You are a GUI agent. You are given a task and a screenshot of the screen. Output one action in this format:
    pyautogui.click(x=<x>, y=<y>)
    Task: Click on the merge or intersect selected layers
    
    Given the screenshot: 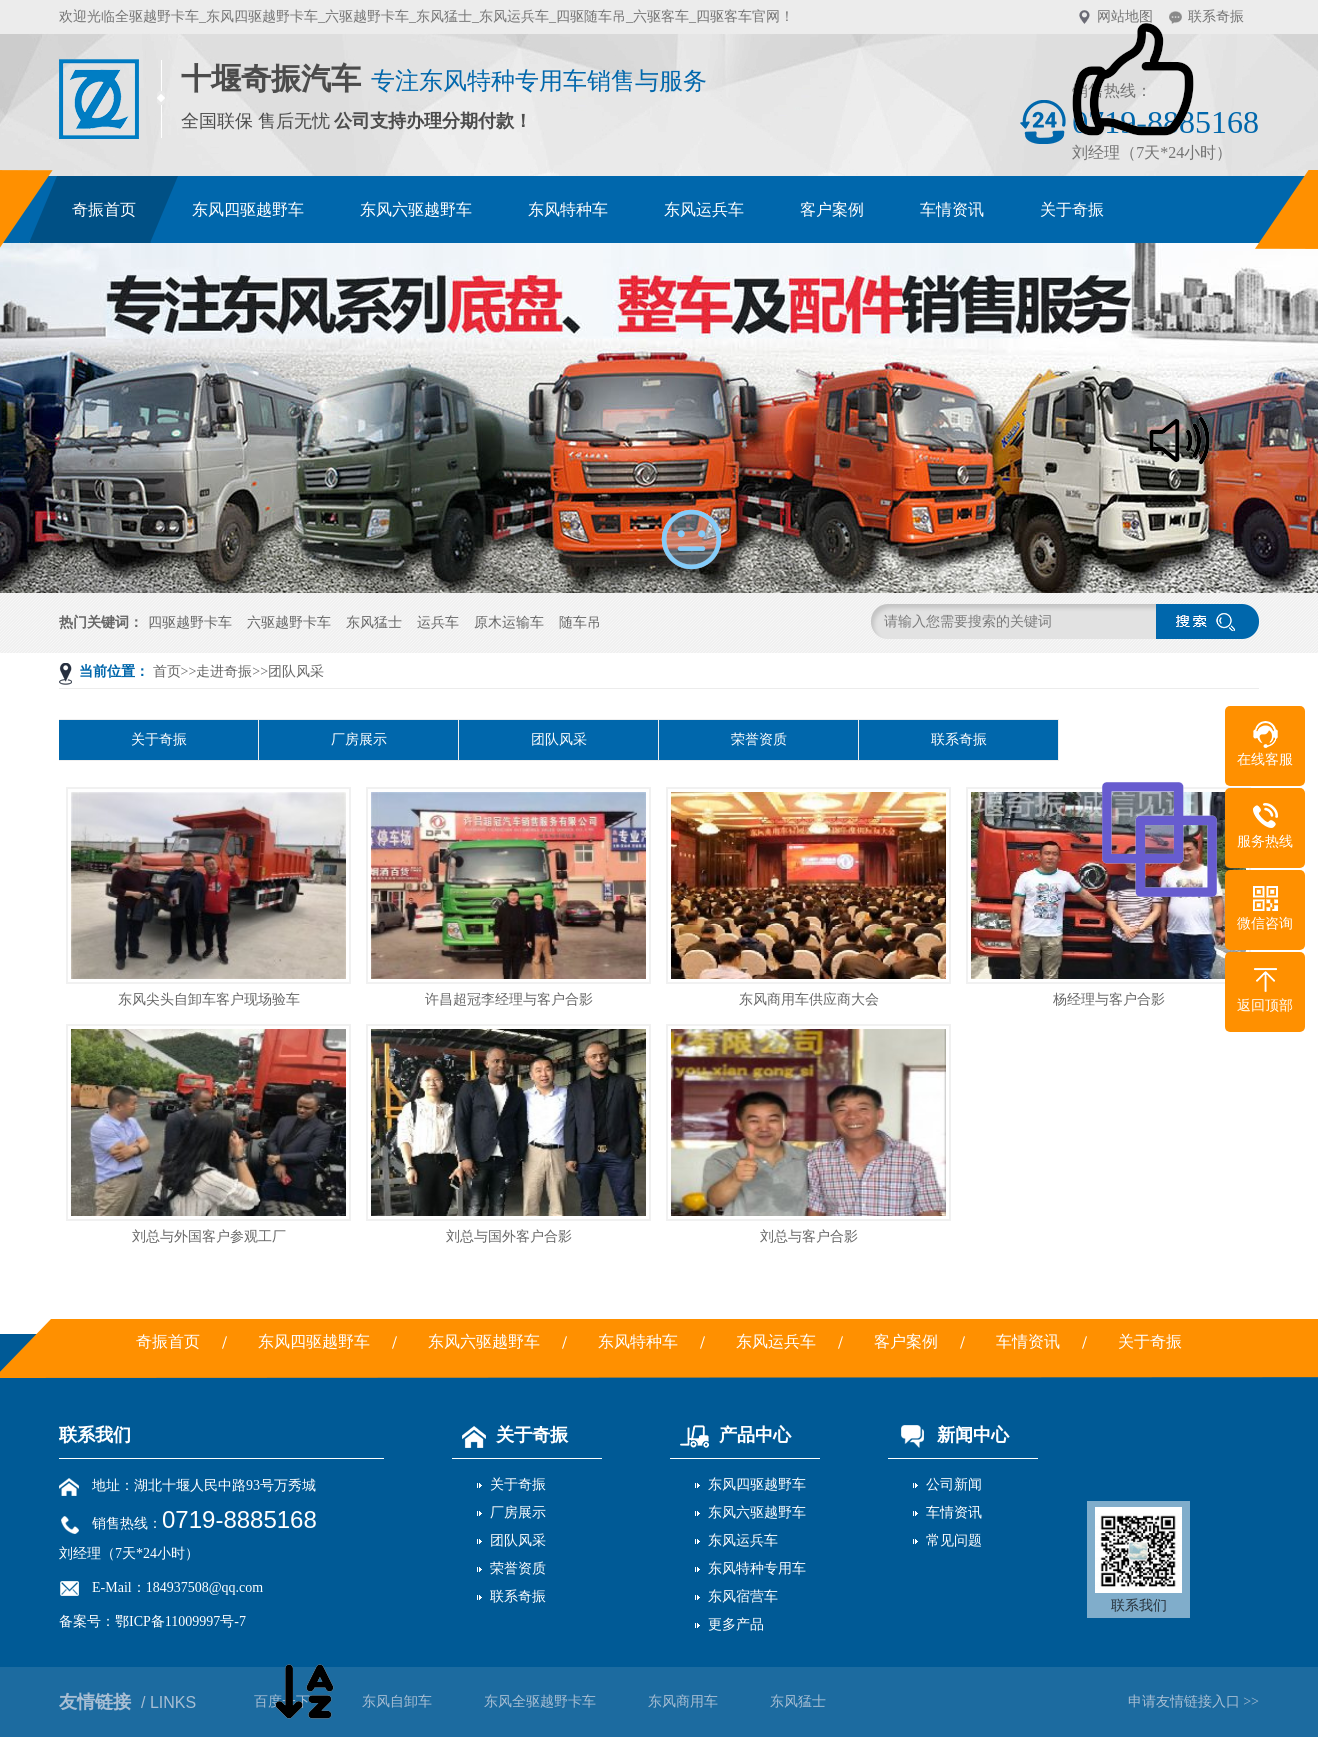 What is the action you would take?
    pyautogui.click(x=1159, y=839)
    